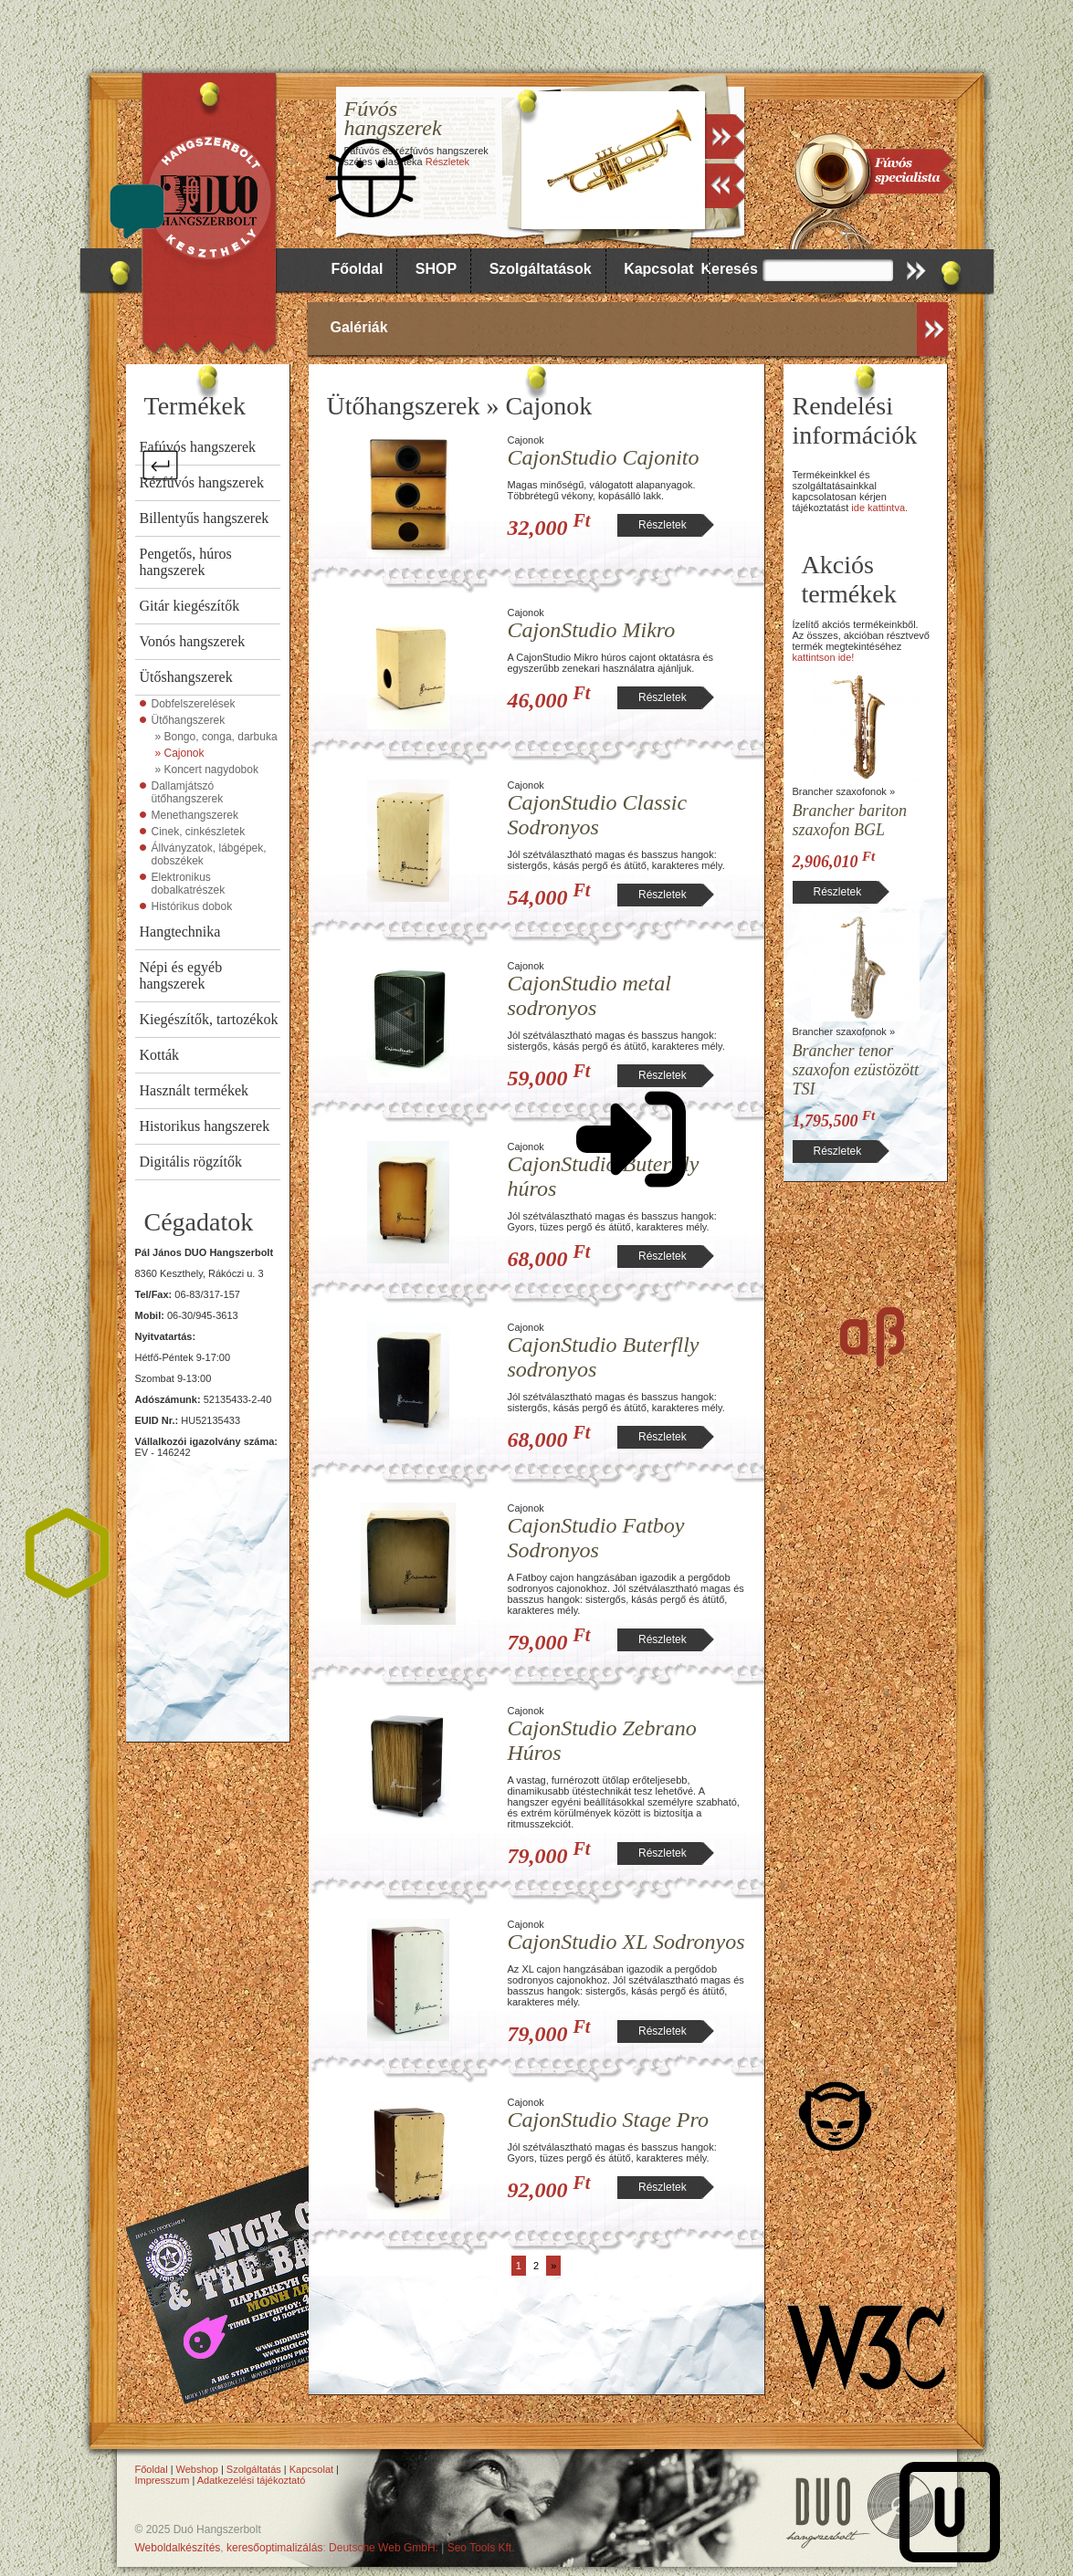 The width and height of the screenshot is (1073, 2576). I want to click on indicates a trending or viral item, so click(205, 2337).